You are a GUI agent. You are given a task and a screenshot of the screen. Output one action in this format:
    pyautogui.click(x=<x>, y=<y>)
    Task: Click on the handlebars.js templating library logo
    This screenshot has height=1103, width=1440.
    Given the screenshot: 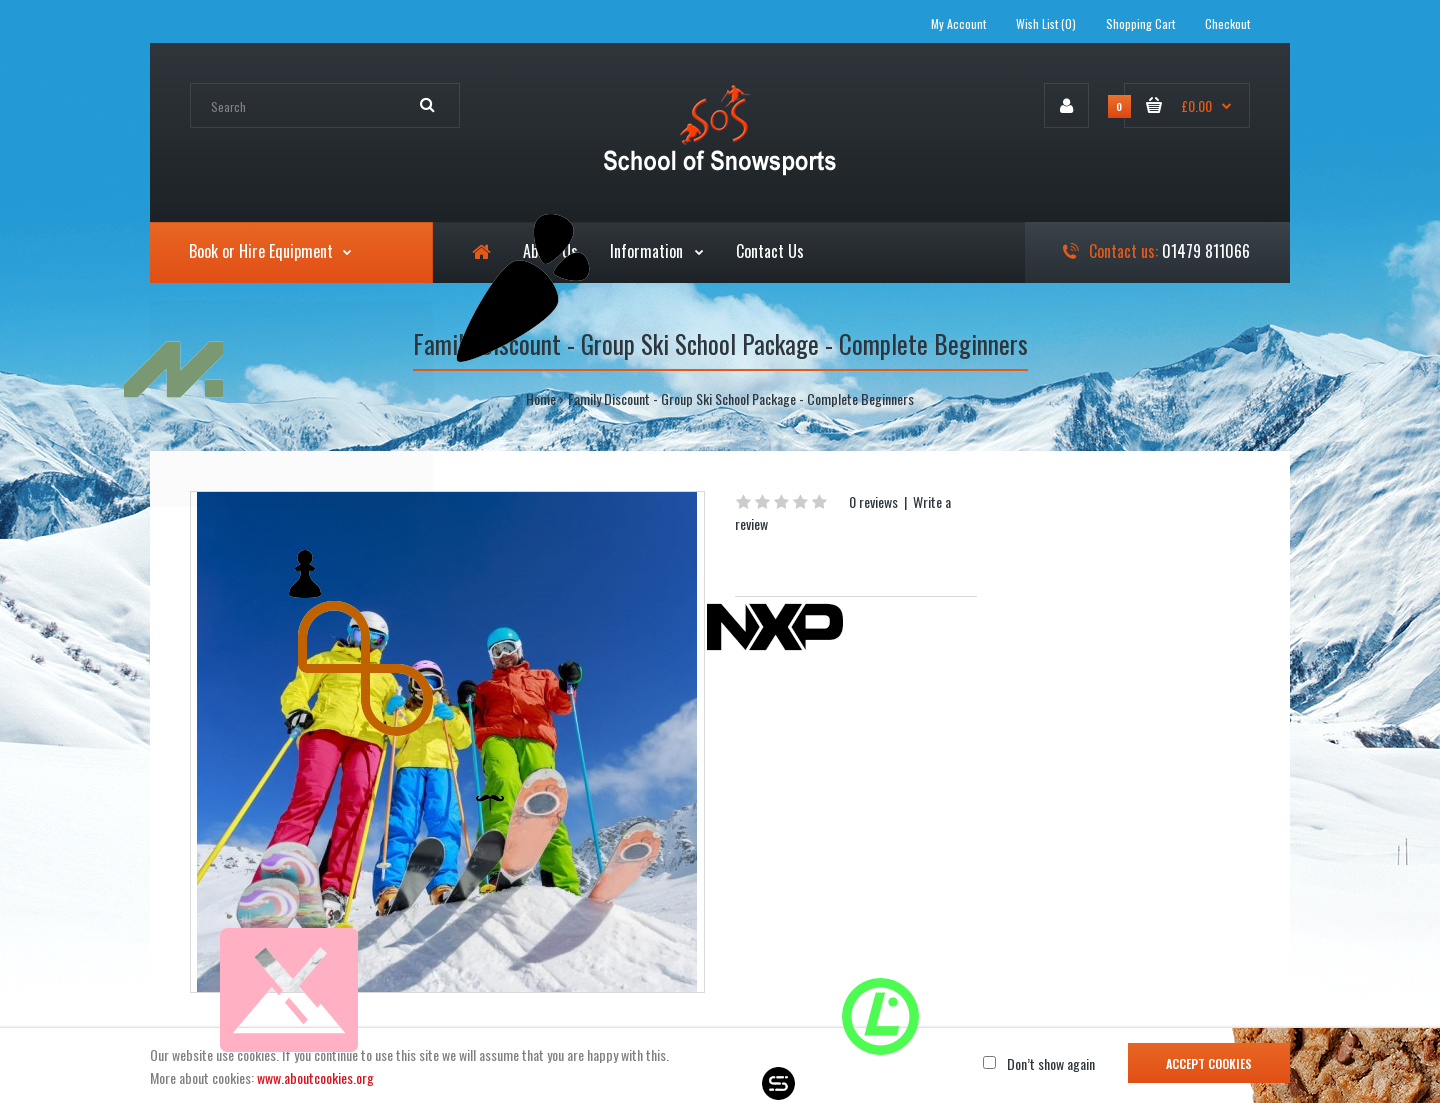 What is the action you would take?
    pyautogui.click(x=490, y=803)
    